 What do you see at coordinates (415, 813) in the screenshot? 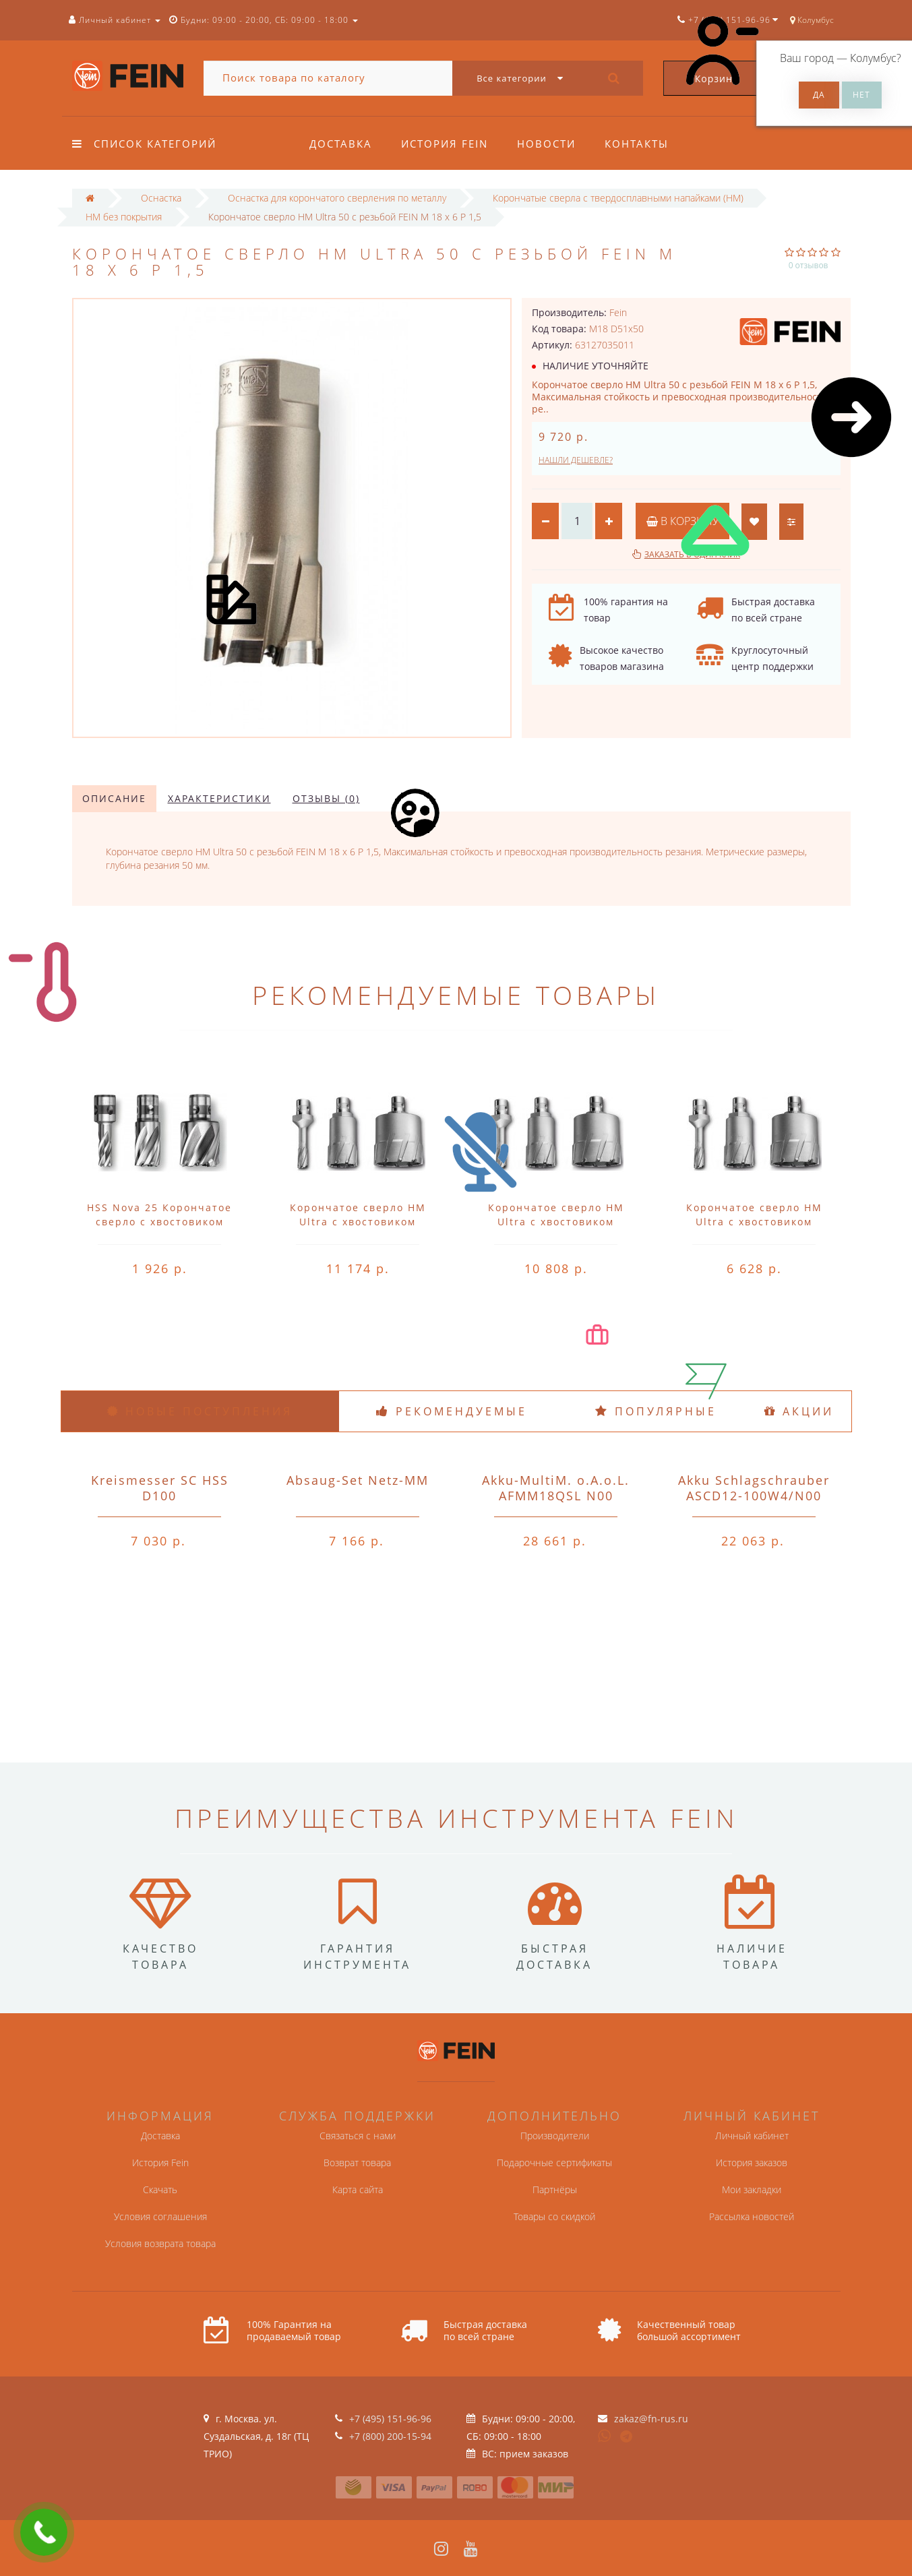
I see `view supervised or managed user accounts` at bounding box center [415, 813].